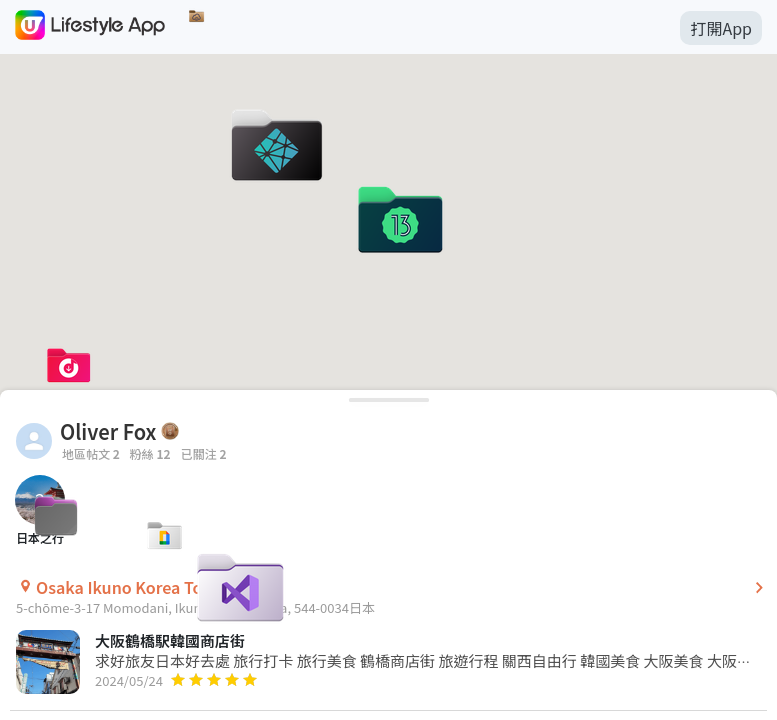  I want to click on open folder containing google docs files, so click(164, 536).